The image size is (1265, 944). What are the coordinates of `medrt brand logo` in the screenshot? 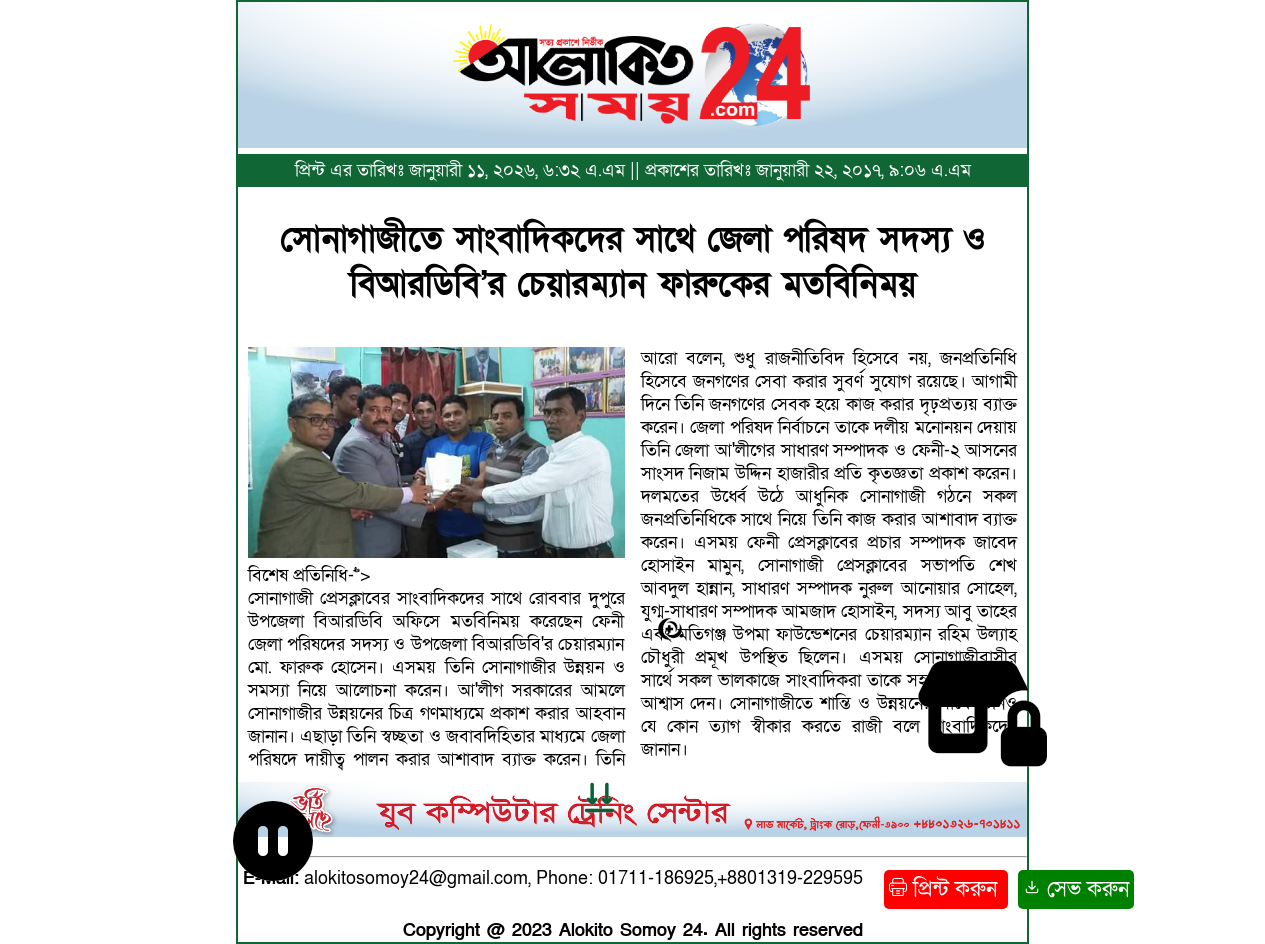 It's located at (670, 629).